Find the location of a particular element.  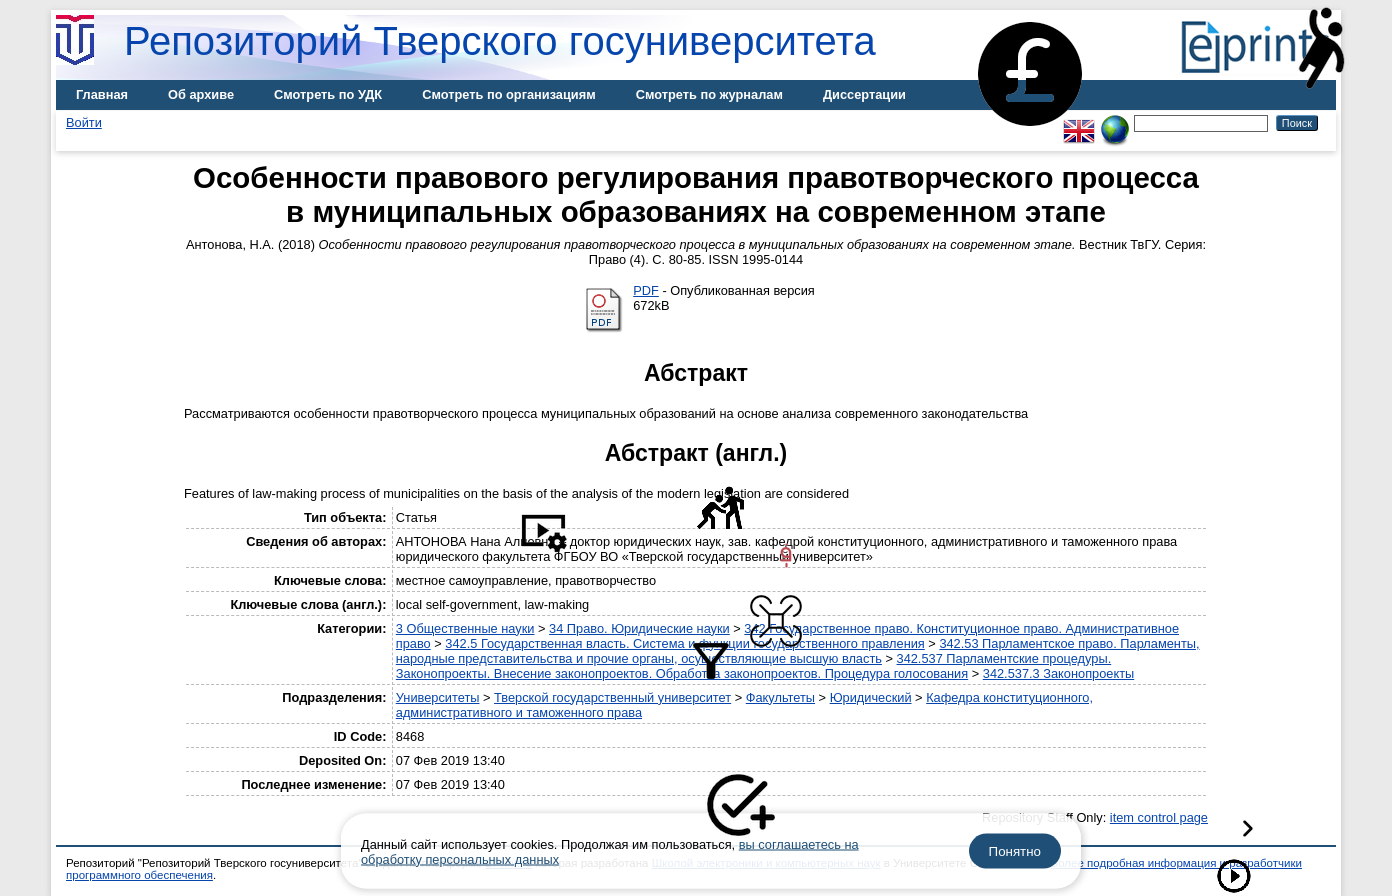

view prices in British pounds is located at coordinates (1030, 74).